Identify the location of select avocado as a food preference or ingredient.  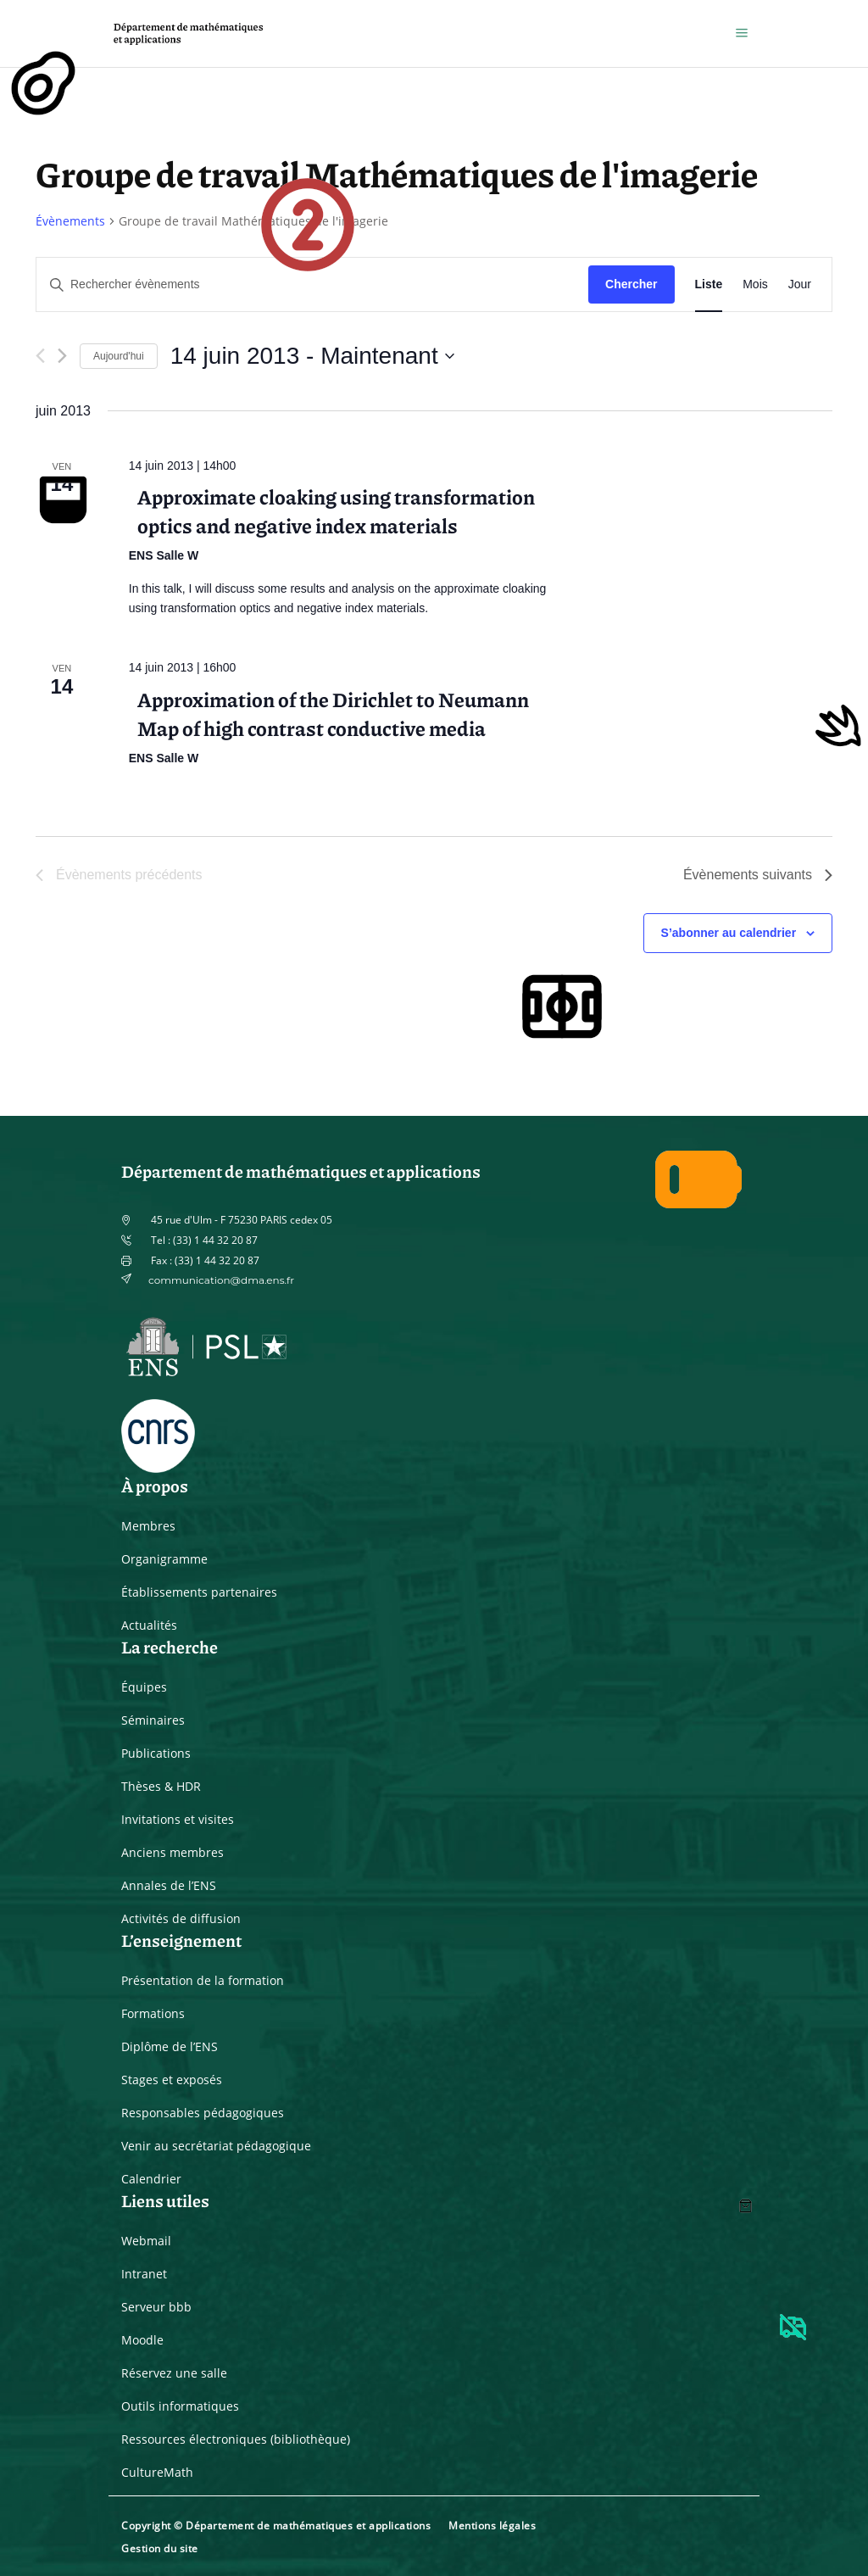
(43, 83).